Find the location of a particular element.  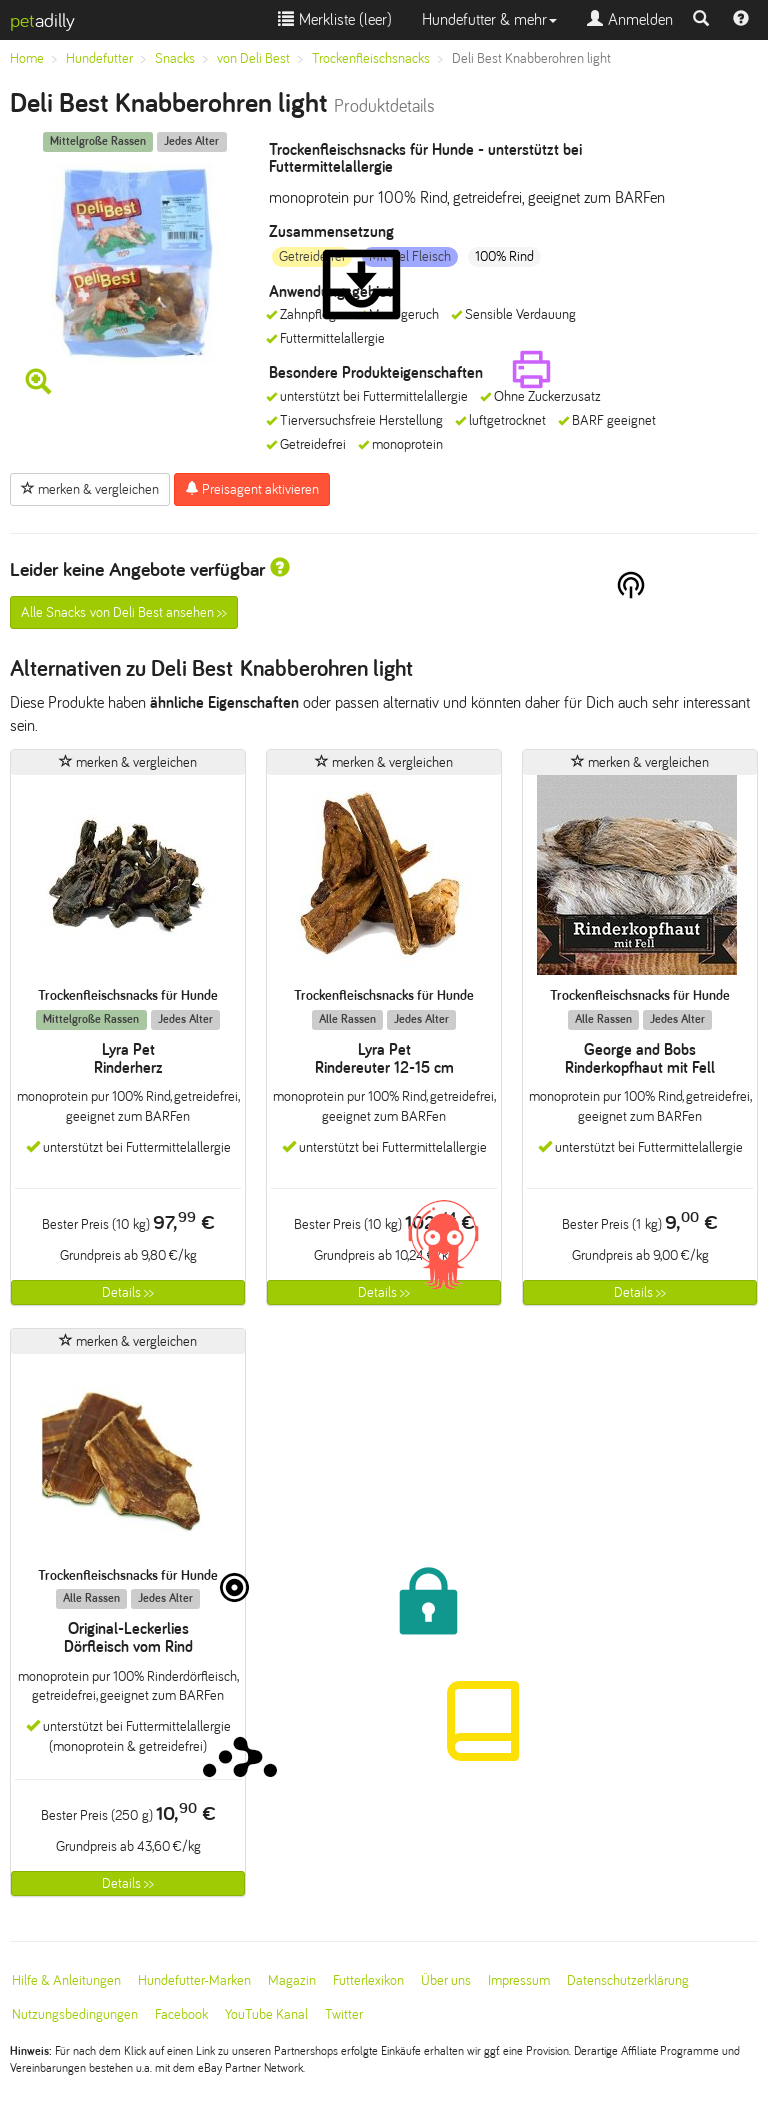

print the current document is located at coordinates (531, 369).